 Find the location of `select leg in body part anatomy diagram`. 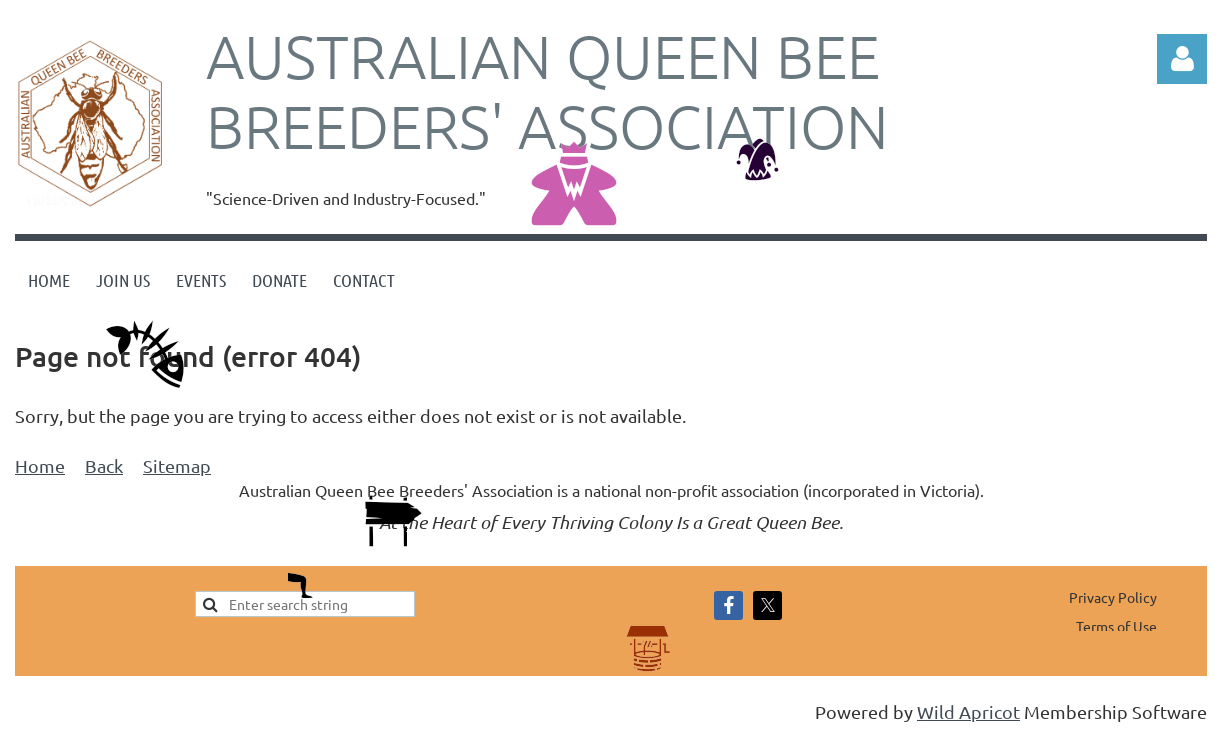

select leg in body part anatomy diagram is located at coordinates (300, 585).